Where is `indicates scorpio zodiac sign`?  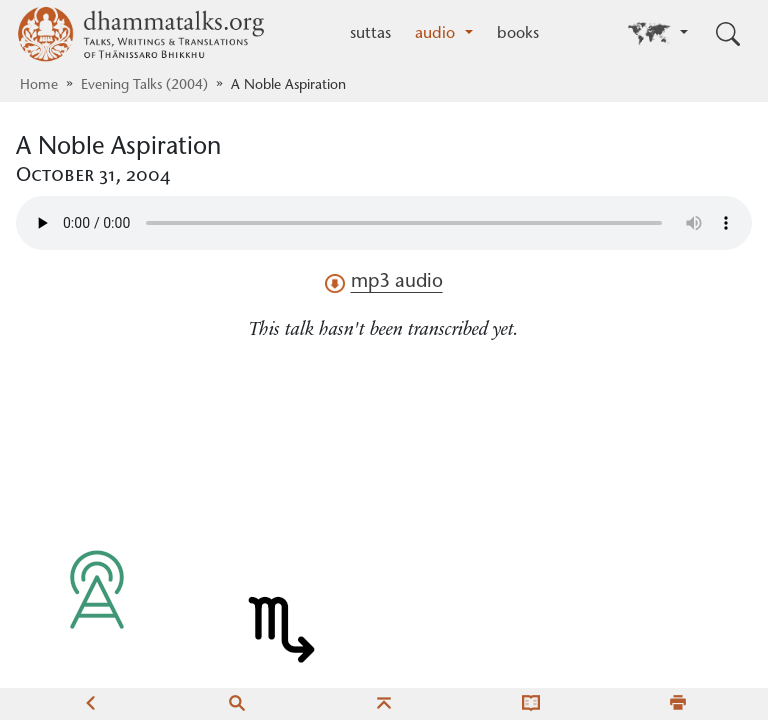 indicates scorpio zodiac sign is located at coordinates (281, 626).